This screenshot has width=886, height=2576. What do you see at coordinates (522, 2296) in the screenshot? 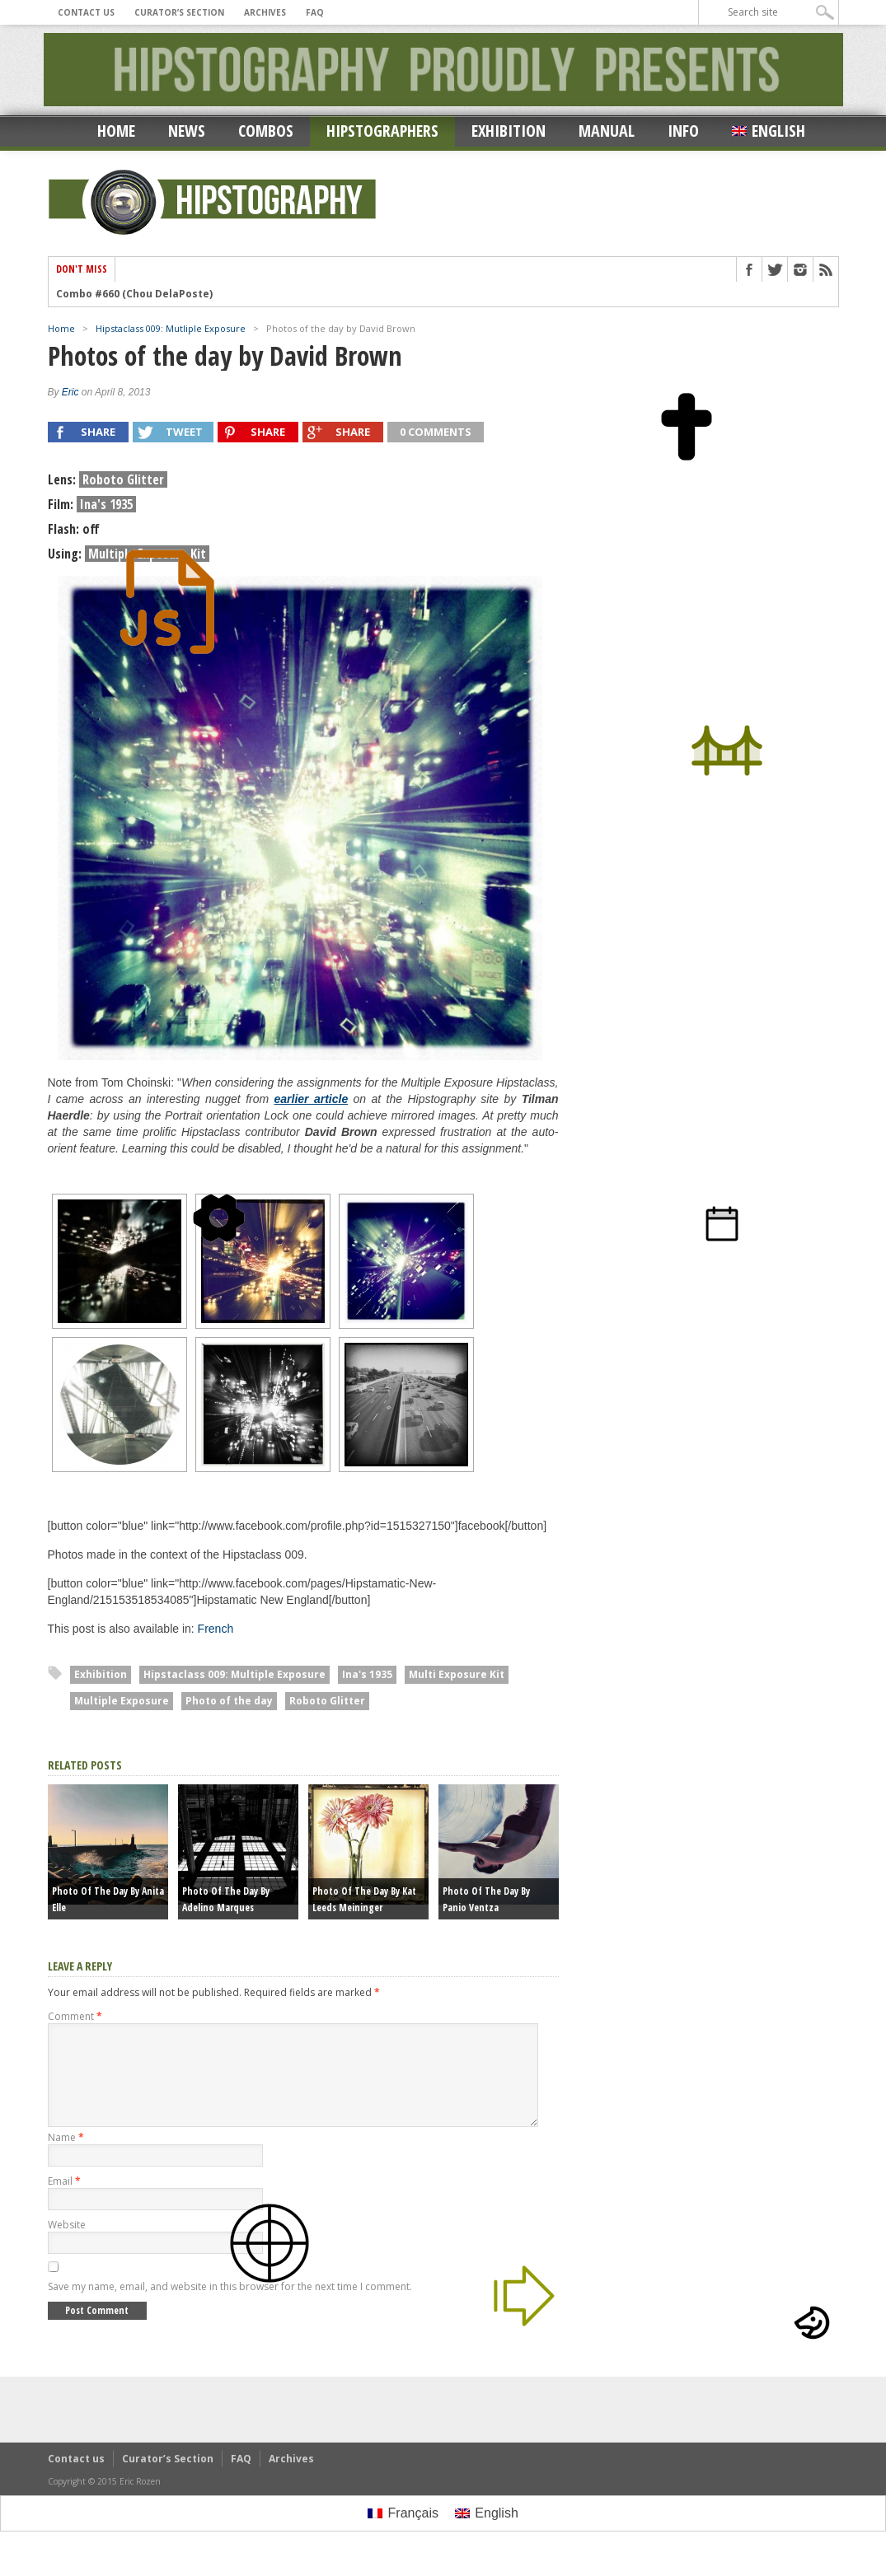
I see `move forward or proceed to next step` at bounding box center [522, 2296].